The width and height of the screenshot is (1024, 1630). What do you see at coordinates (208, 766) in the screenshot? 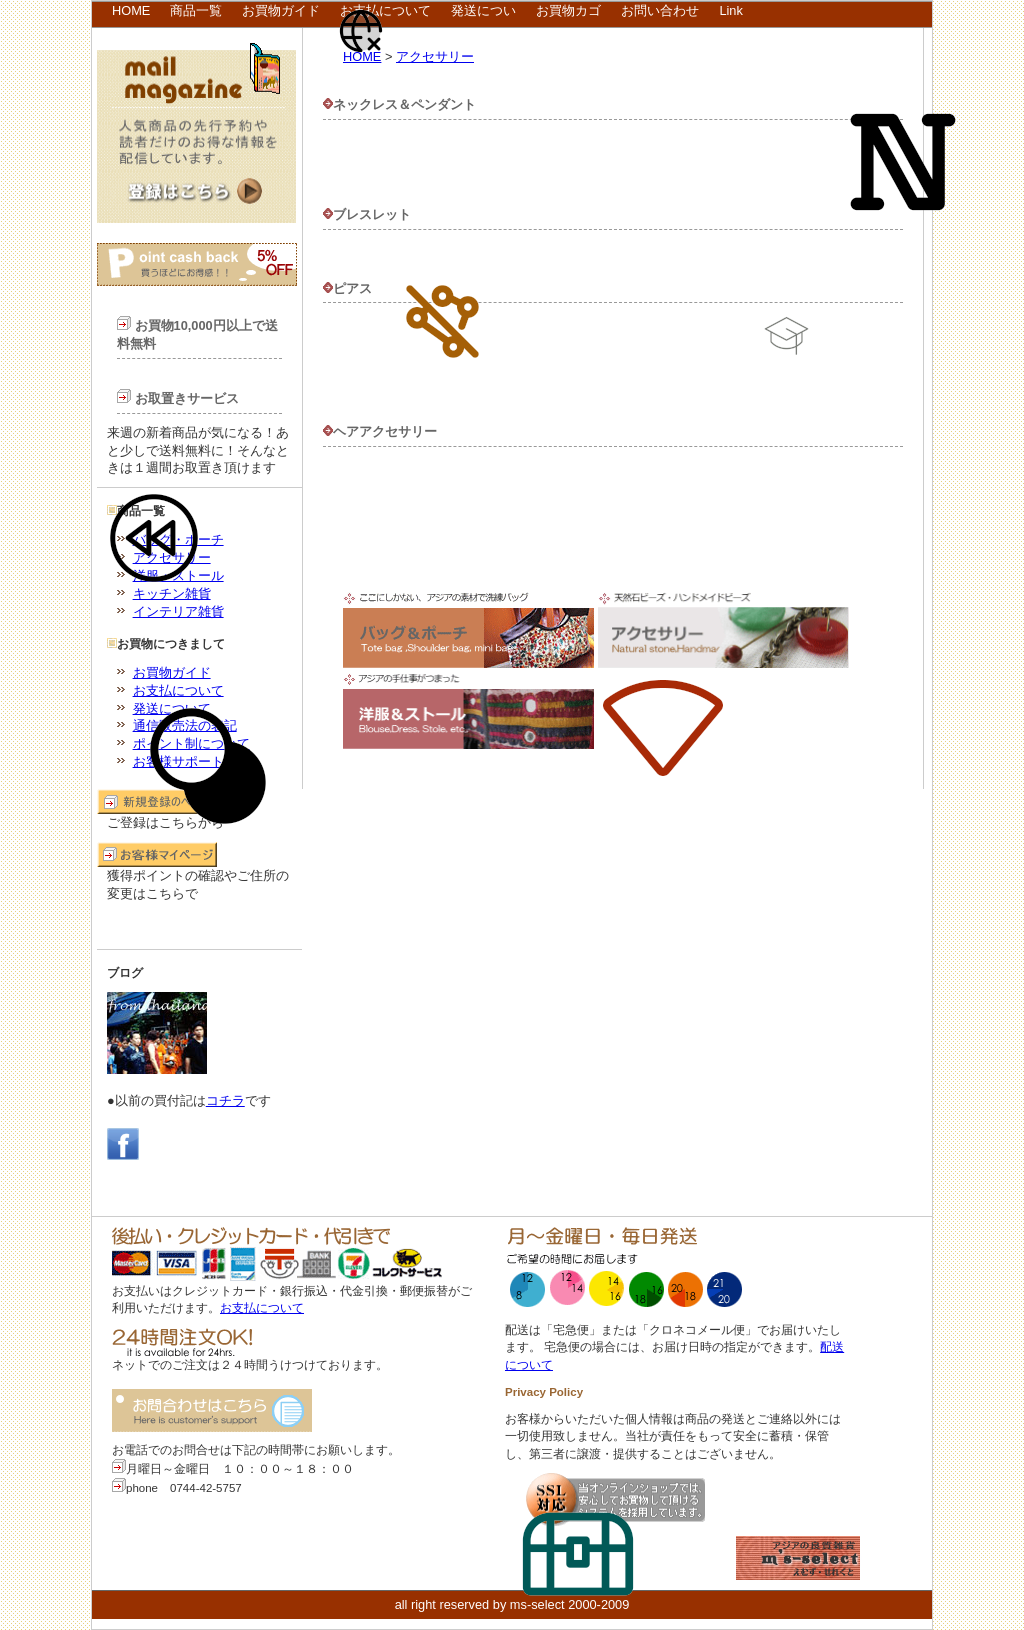
I see `subtract or remove a layer` at bounding box center [208, 766].